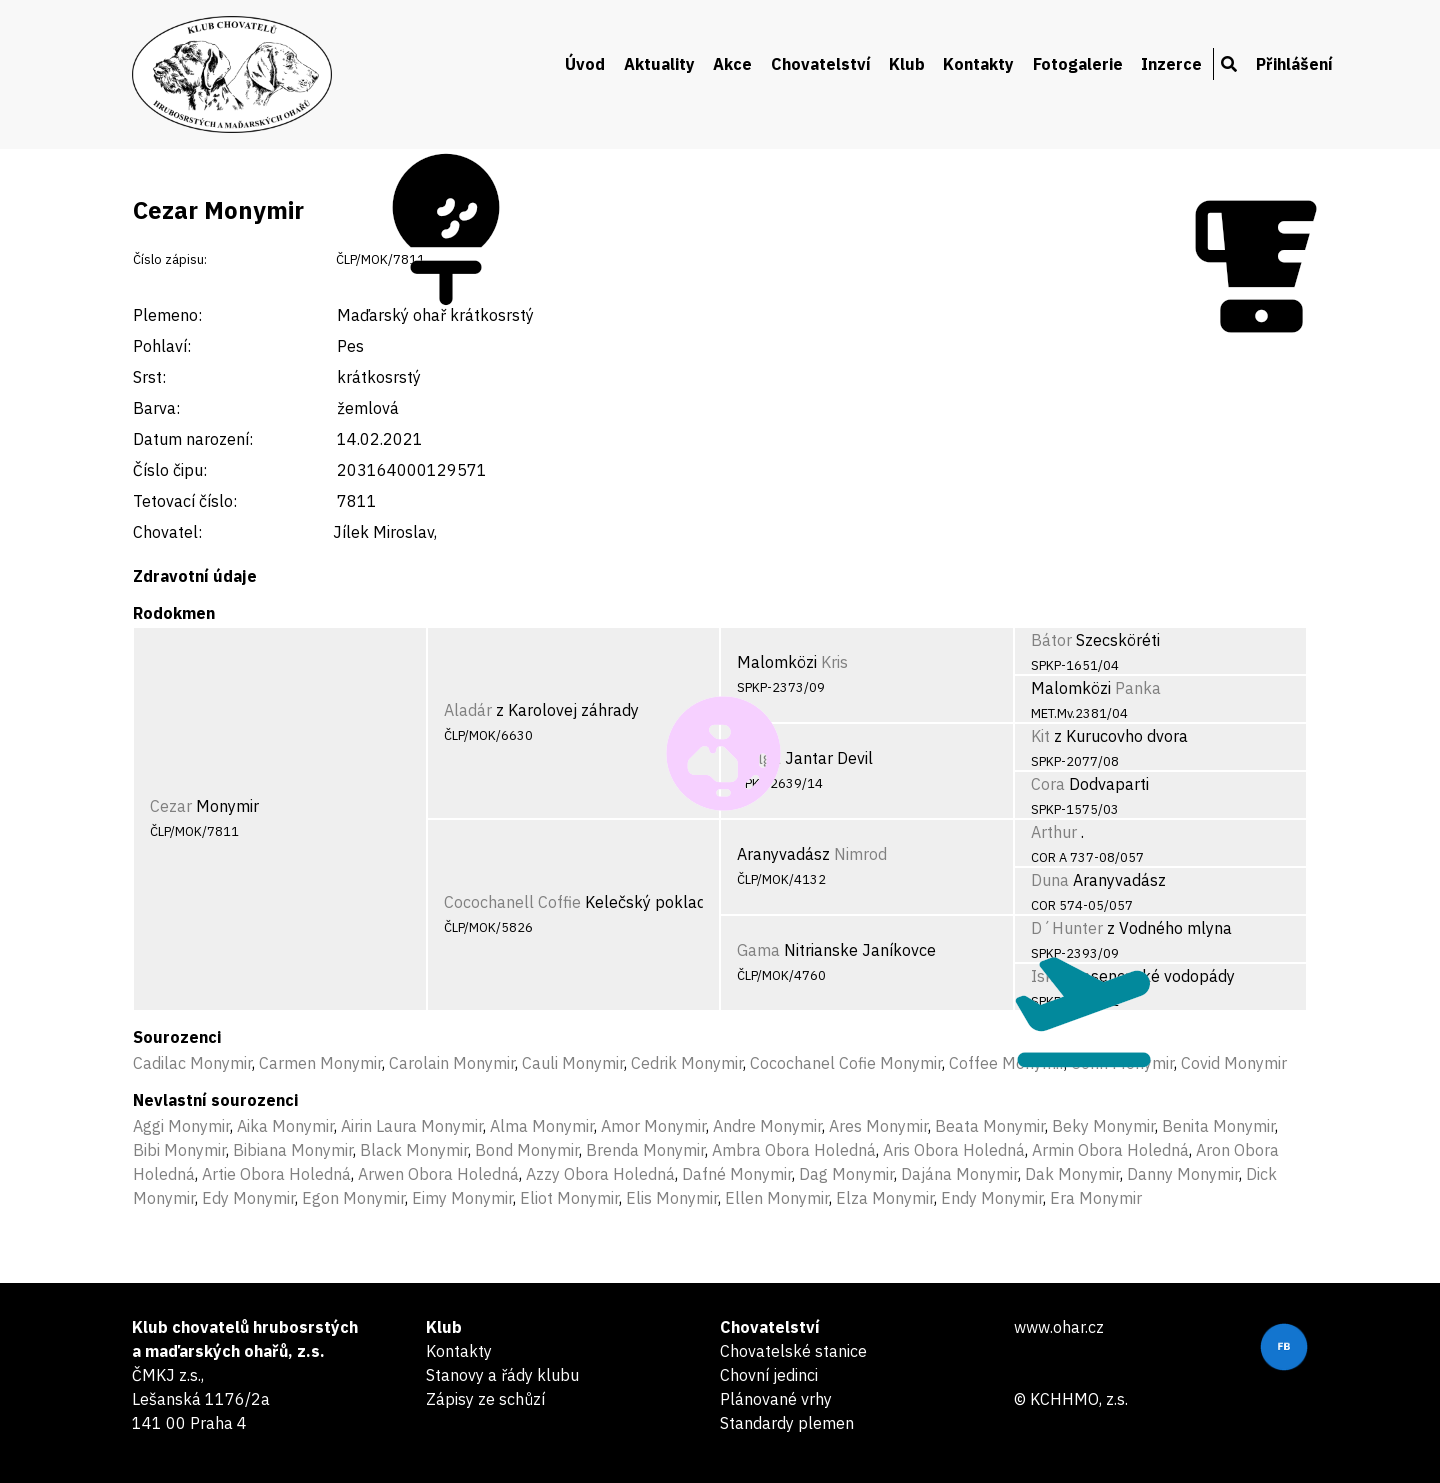 The width and height of the screenshot is (1440, 1483). Describe the element at coordinates (723, 753) in the screenshot. I see `select oceania or australia region` at that location.